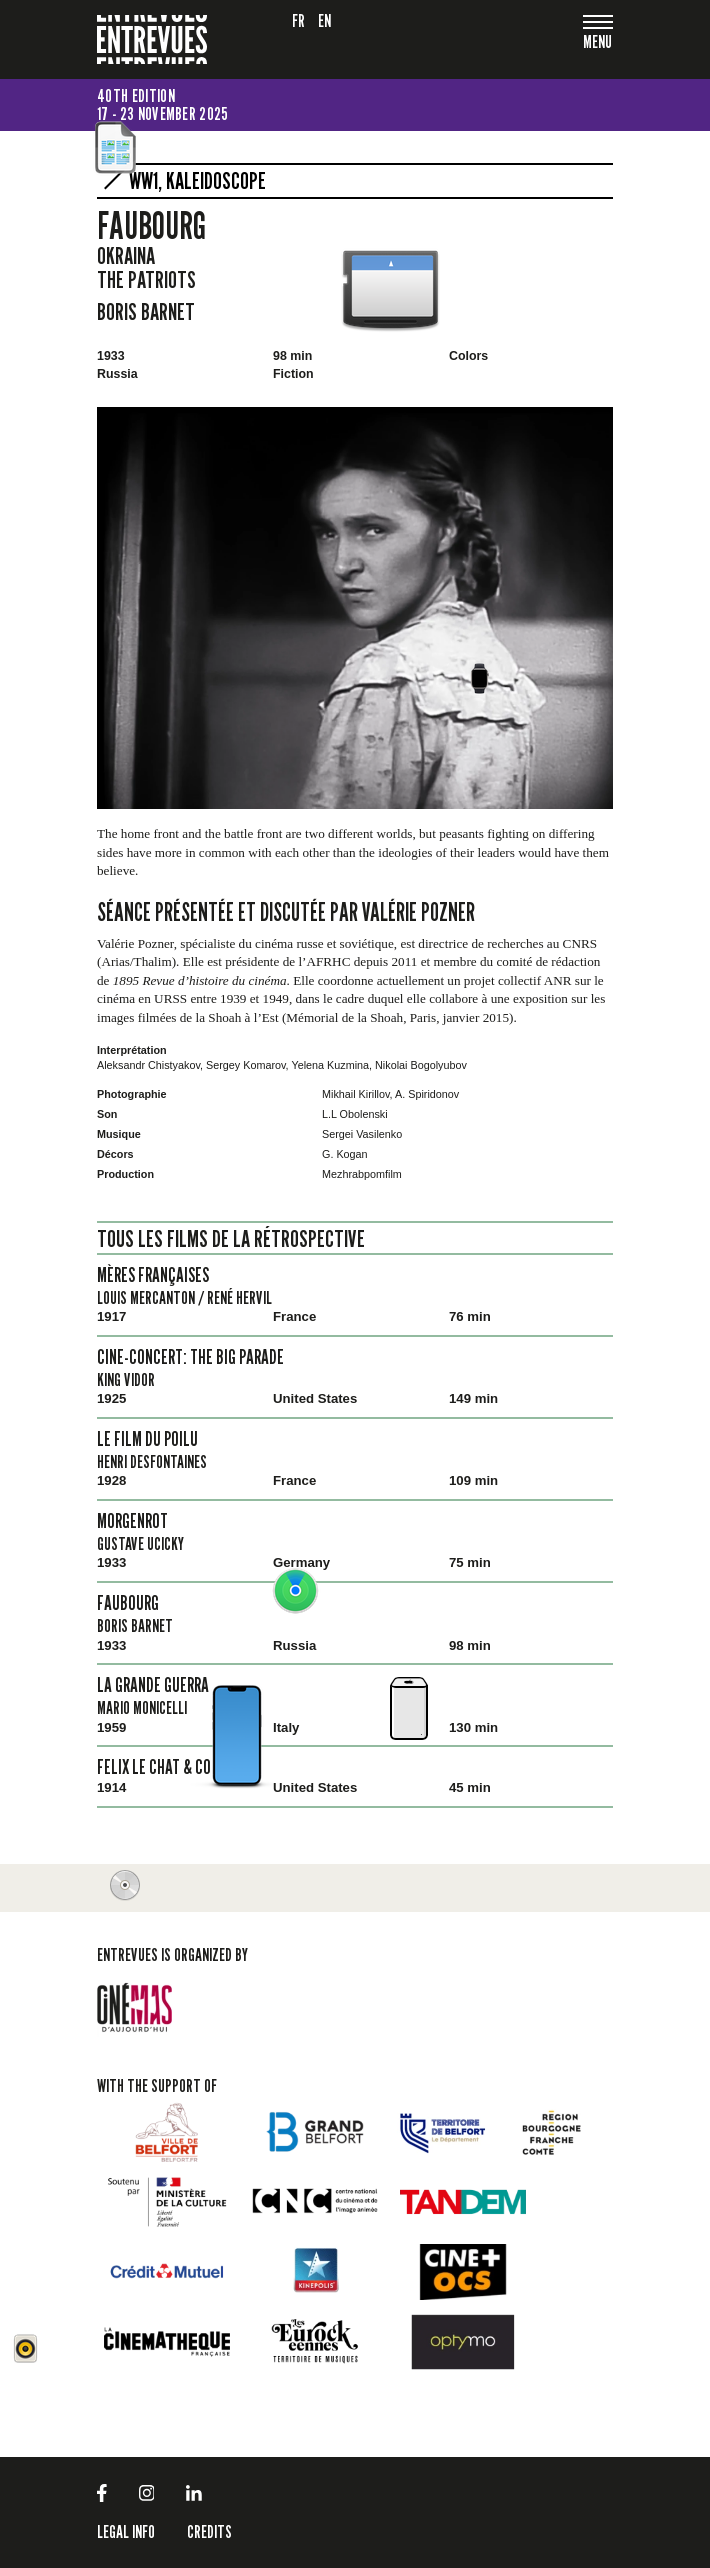  I want to click on apple watch series 7 or 8 device icon, so click(479, 678).